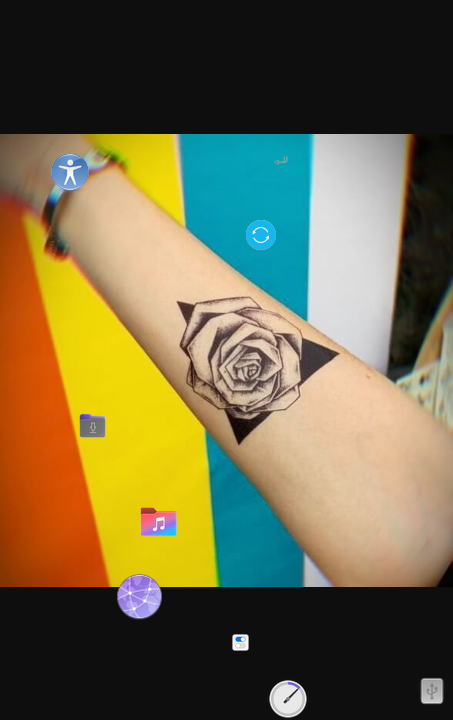 This screenshot has height=720, width=453. What do you see at coordinates (240, 642) in the screenshot?
I see `open unity tweak tool settings` at bounding box center [240, 642].